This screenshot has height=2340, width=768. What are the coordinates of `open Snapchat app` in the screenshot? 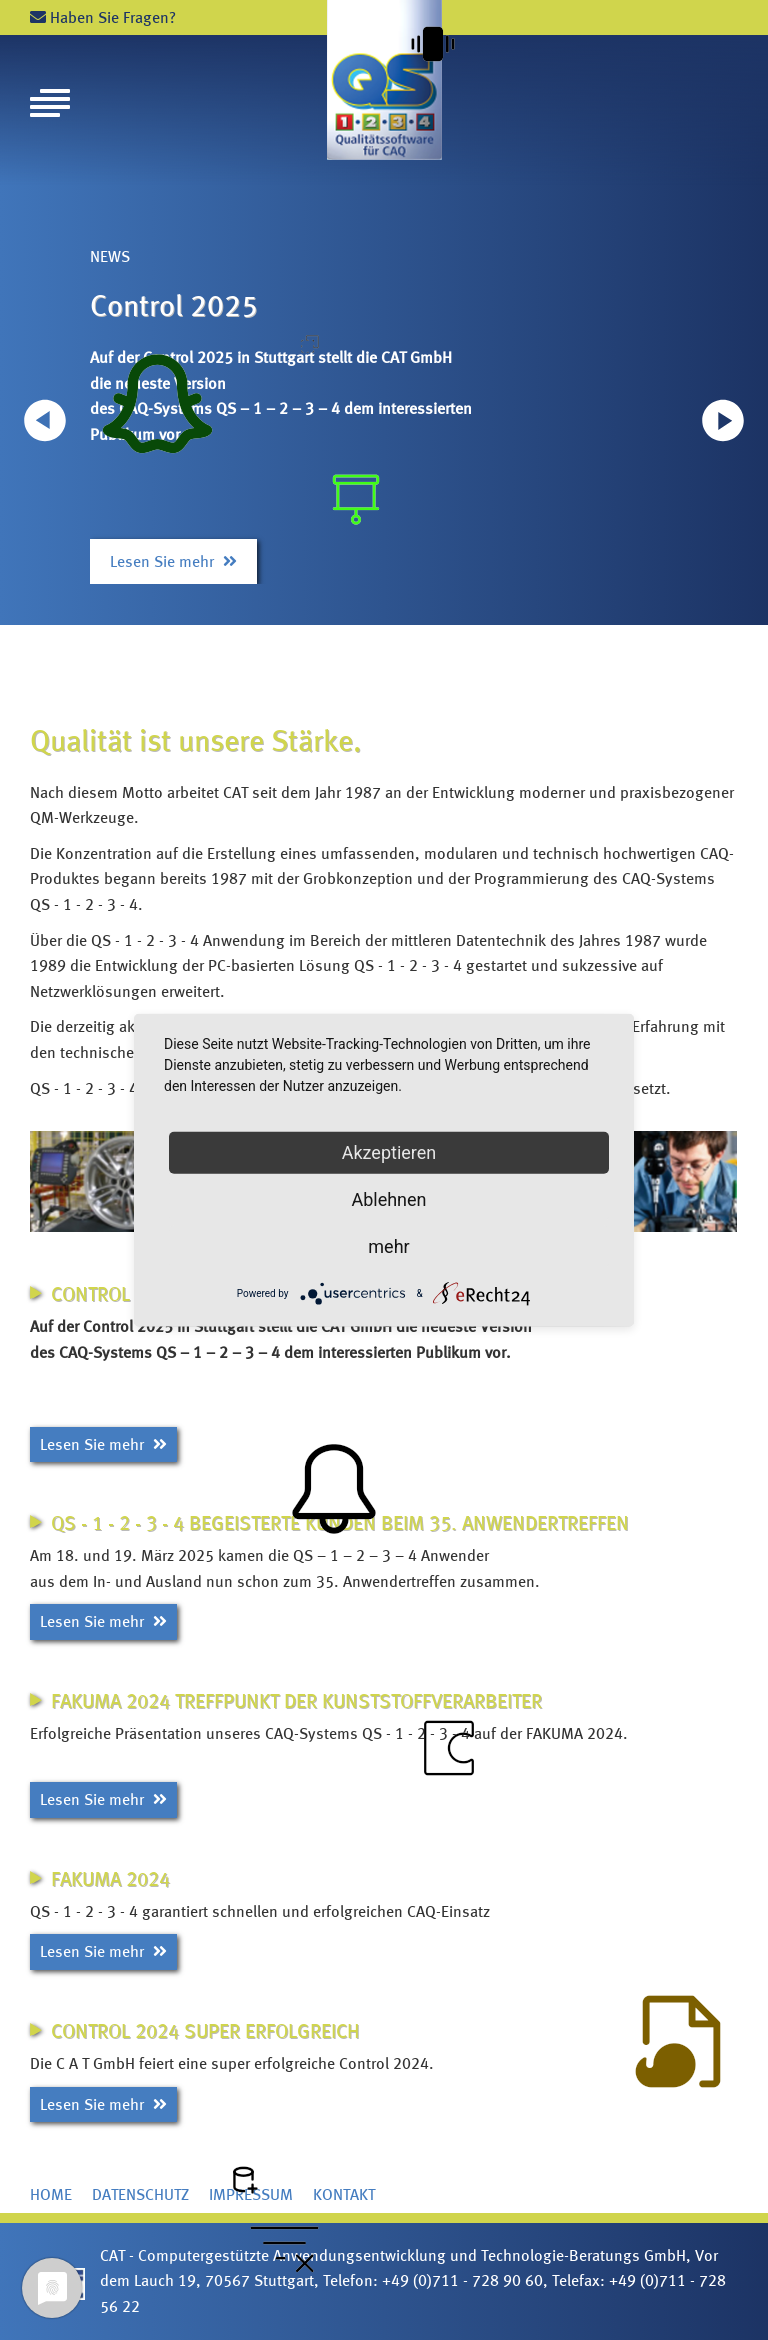 It's located at (157, 405).